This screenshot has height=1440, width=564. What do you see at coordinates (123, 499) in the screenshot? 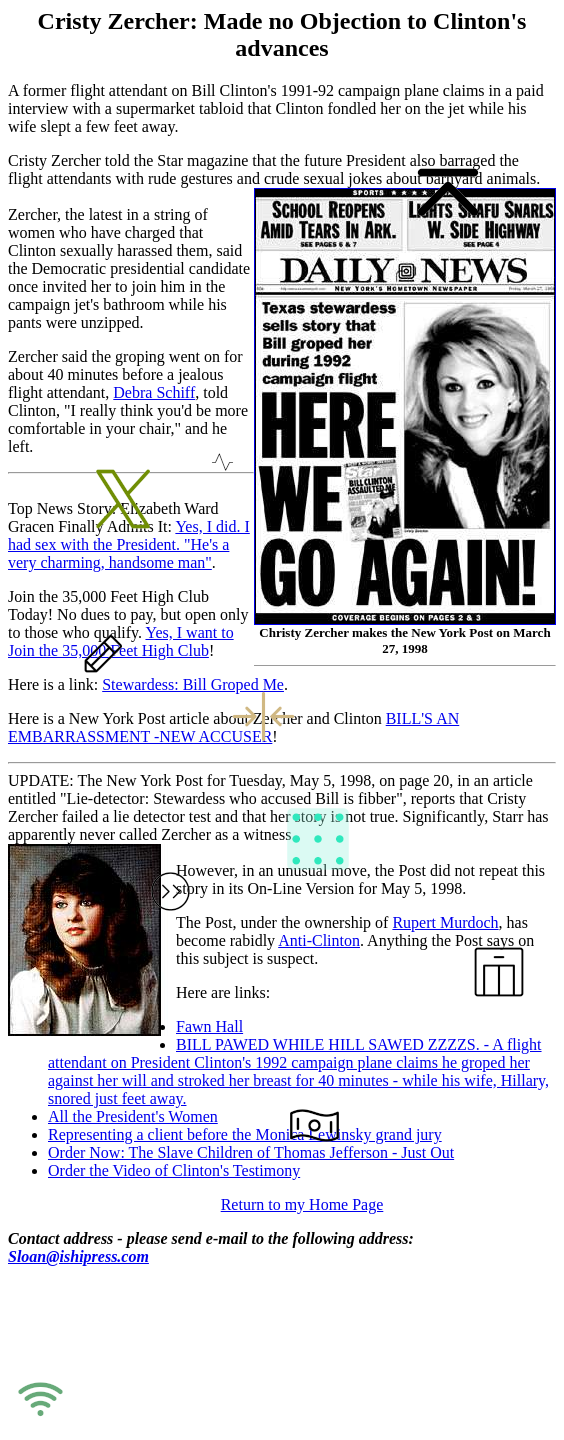
I see `open the X (formerly Twitter) app` at bounding box center [123, 499].